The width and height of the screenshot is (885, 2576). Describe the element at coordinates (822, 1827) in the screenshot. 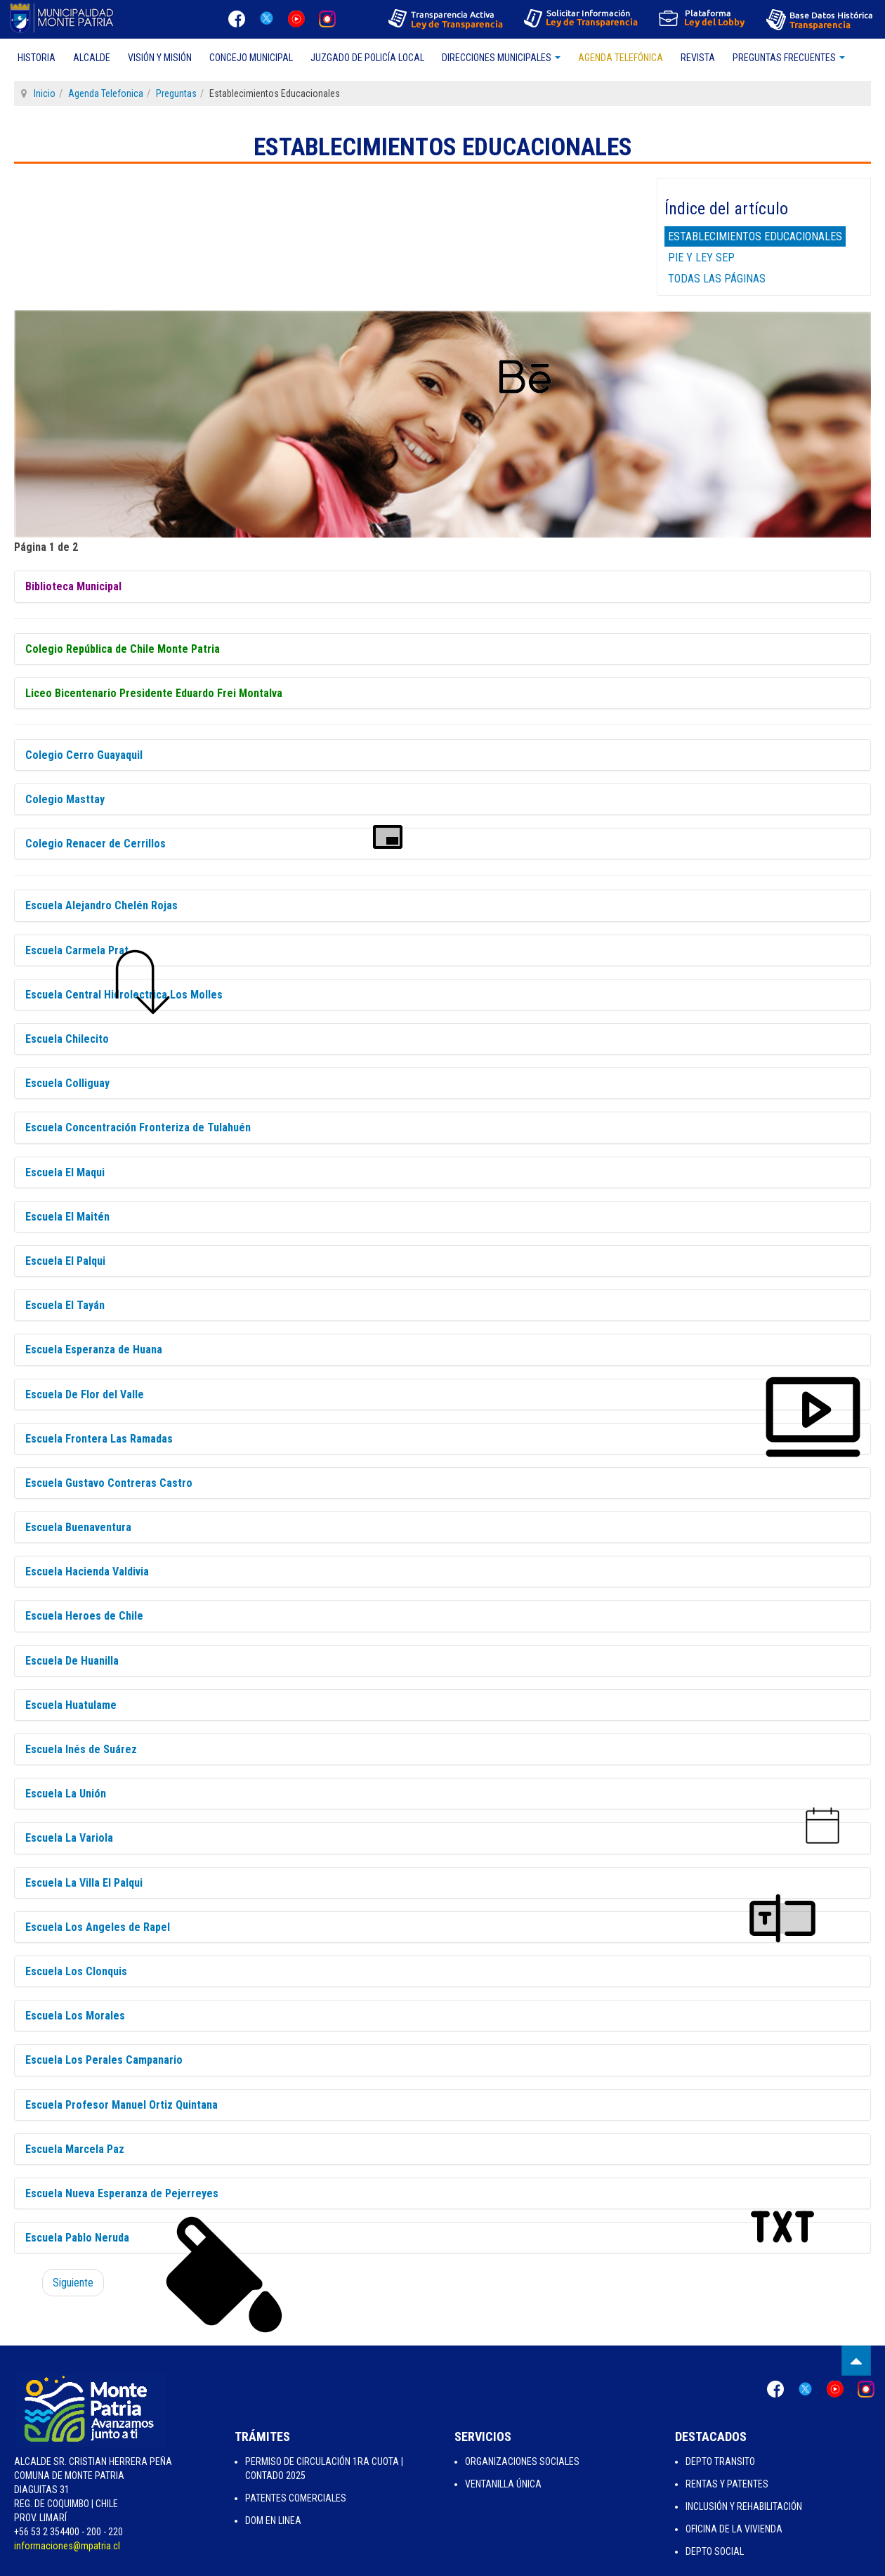

I see `view calendar or schedule` at that location.